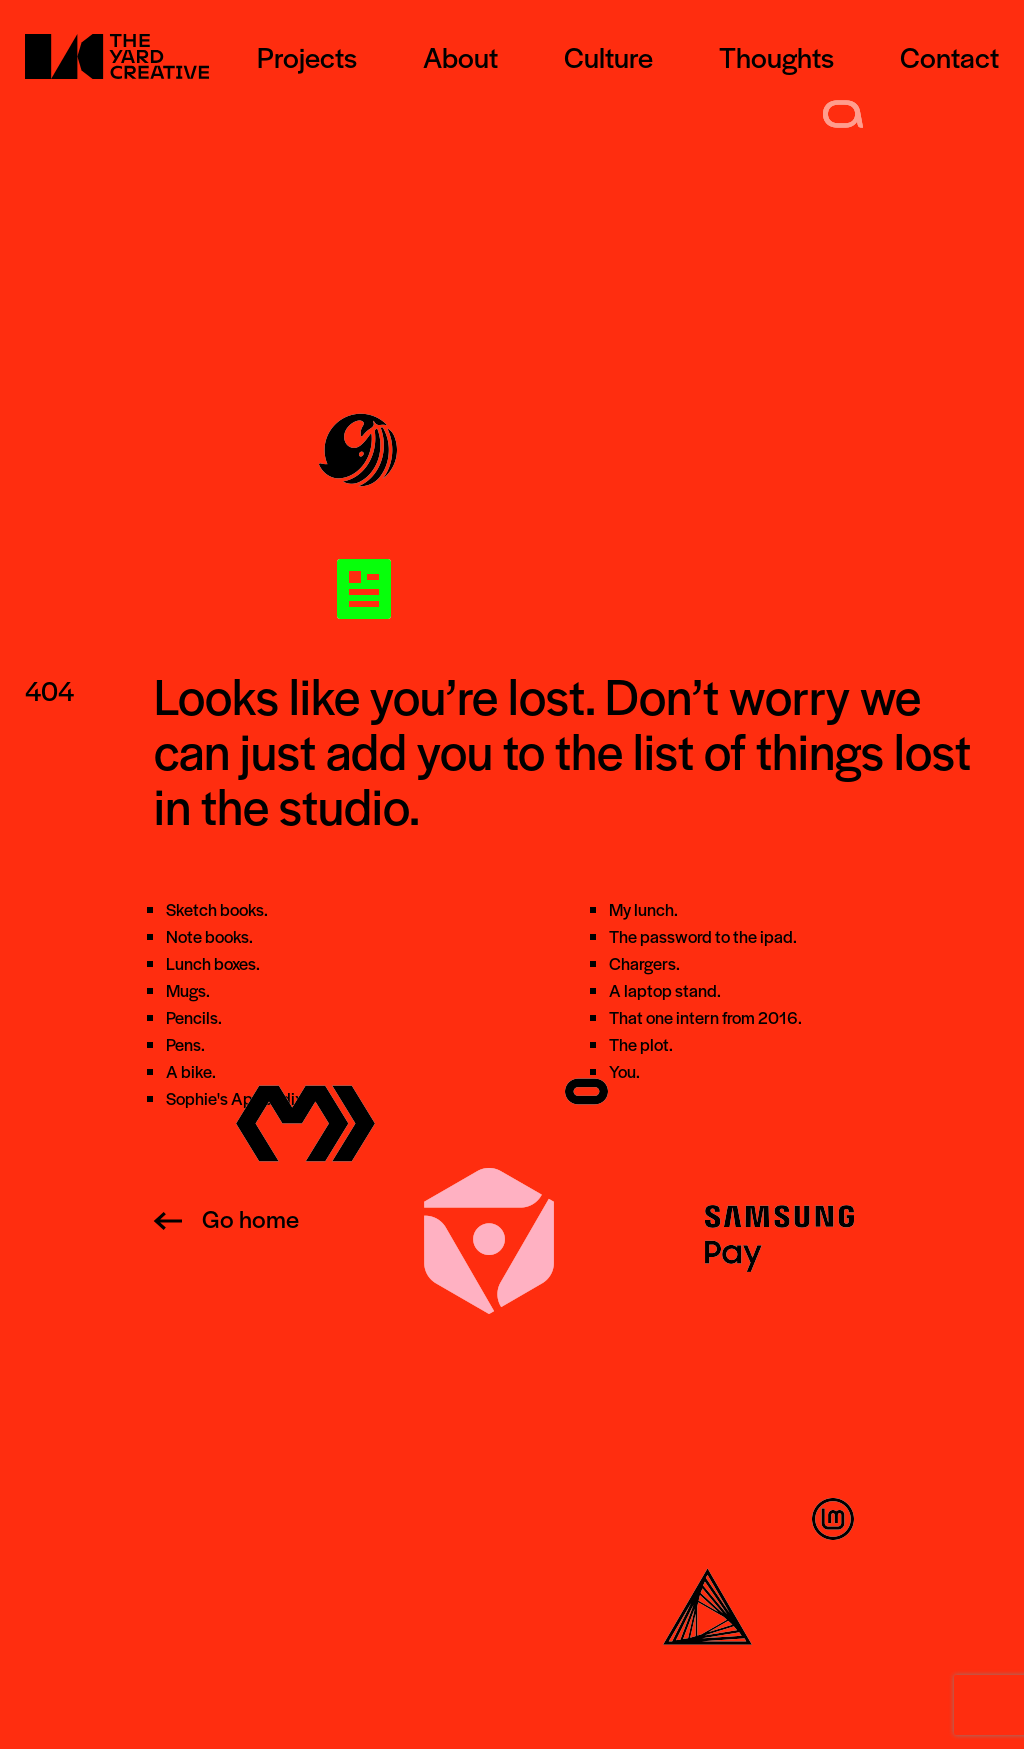 The width and height of the screenshot is (1024, 1749). What do you see at coordinates (843, 114) in the screenshot?
I see `AbbVie pharmaceutical company logo` at bounding box center [843, 114].